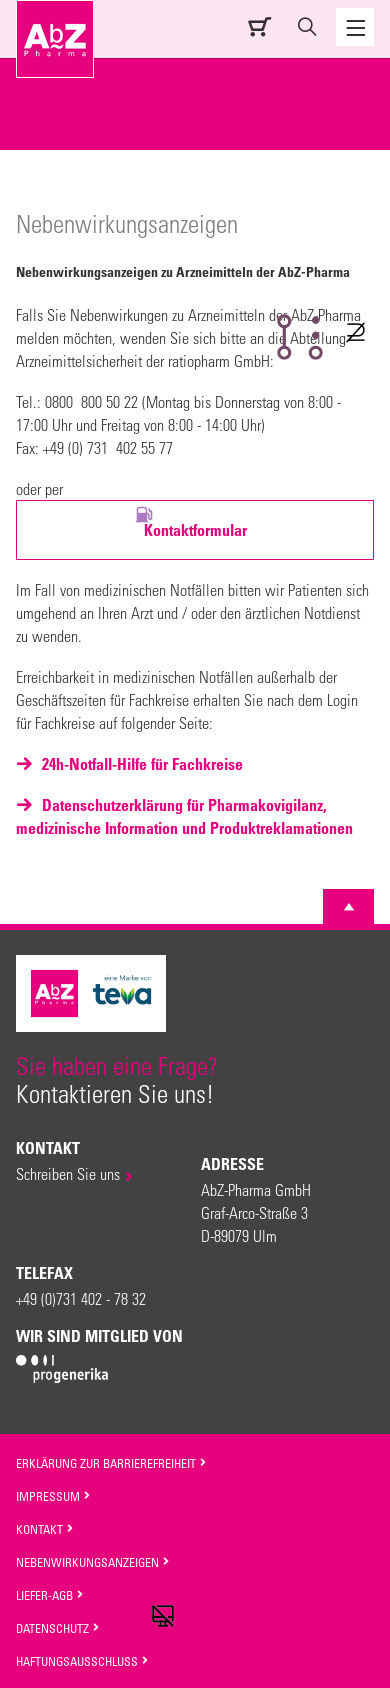 The width and height of the screenshot is (390, 1688). Describe the element at coordinates (144, 514) in the screenshot. I see `find nearby gas stations` at that location.